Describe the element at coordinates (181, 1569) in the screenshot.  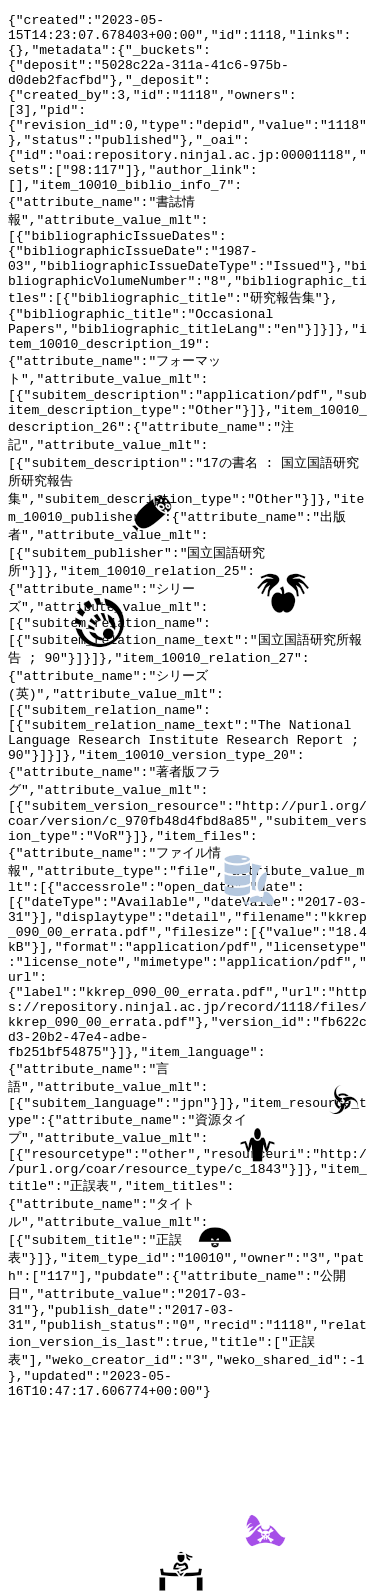
I see `flexibility or stretching exercise option` at that location.